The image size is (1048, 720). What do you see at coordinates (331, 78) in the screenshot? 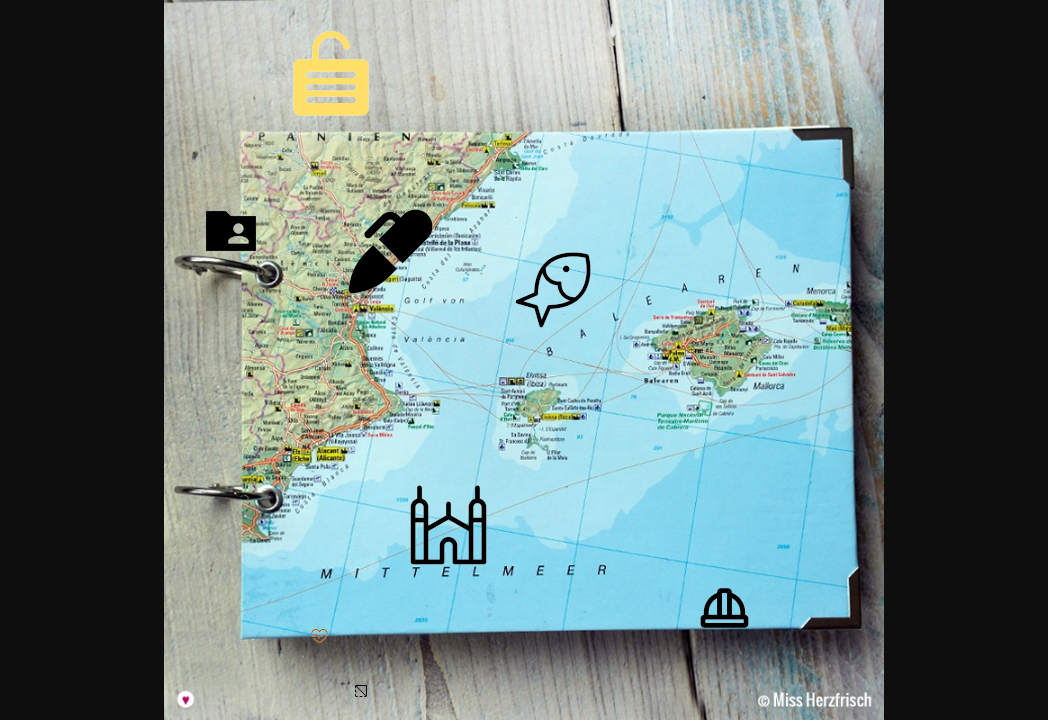
I see `unlocked or unsecured state` at bounding box center [331, 78].